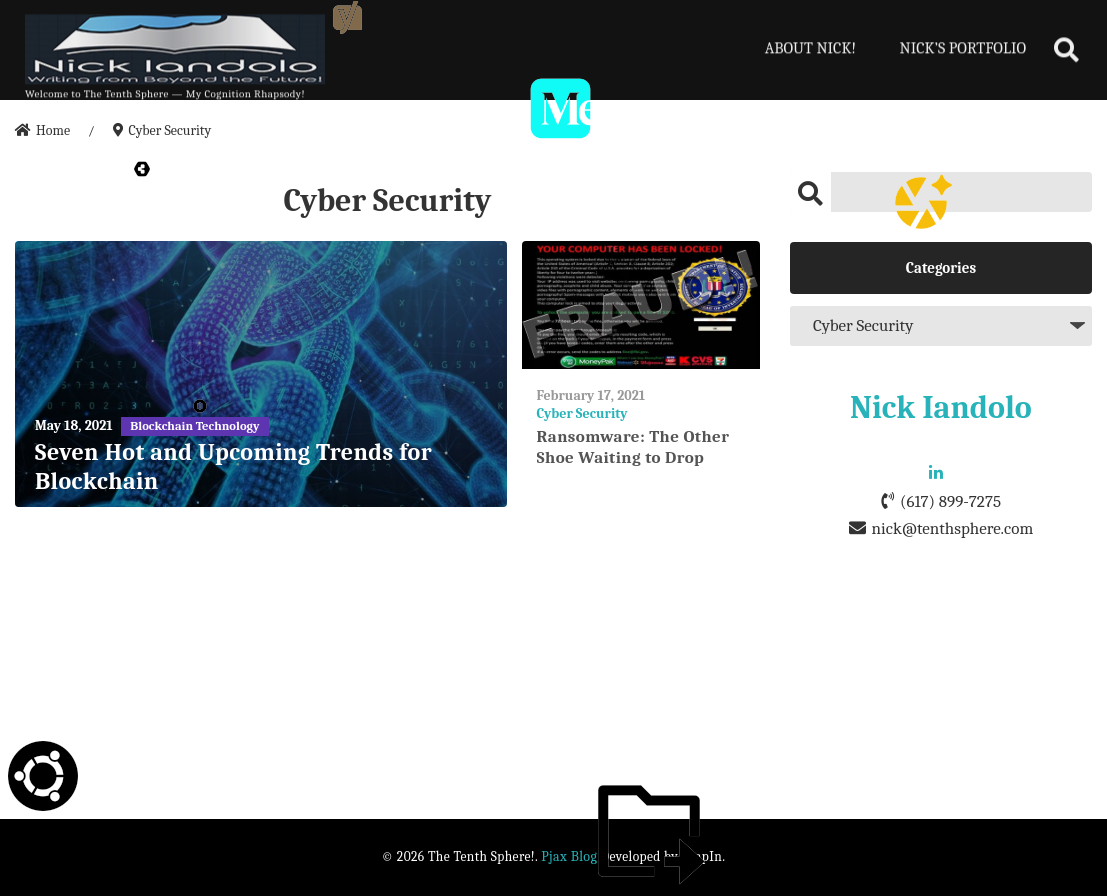 Image resolution: width=1107 pixels, height=896 pixels. Describe the element at coordinates (921, 203) in the screenshot. I see `access AI-powered camera features` at that location.